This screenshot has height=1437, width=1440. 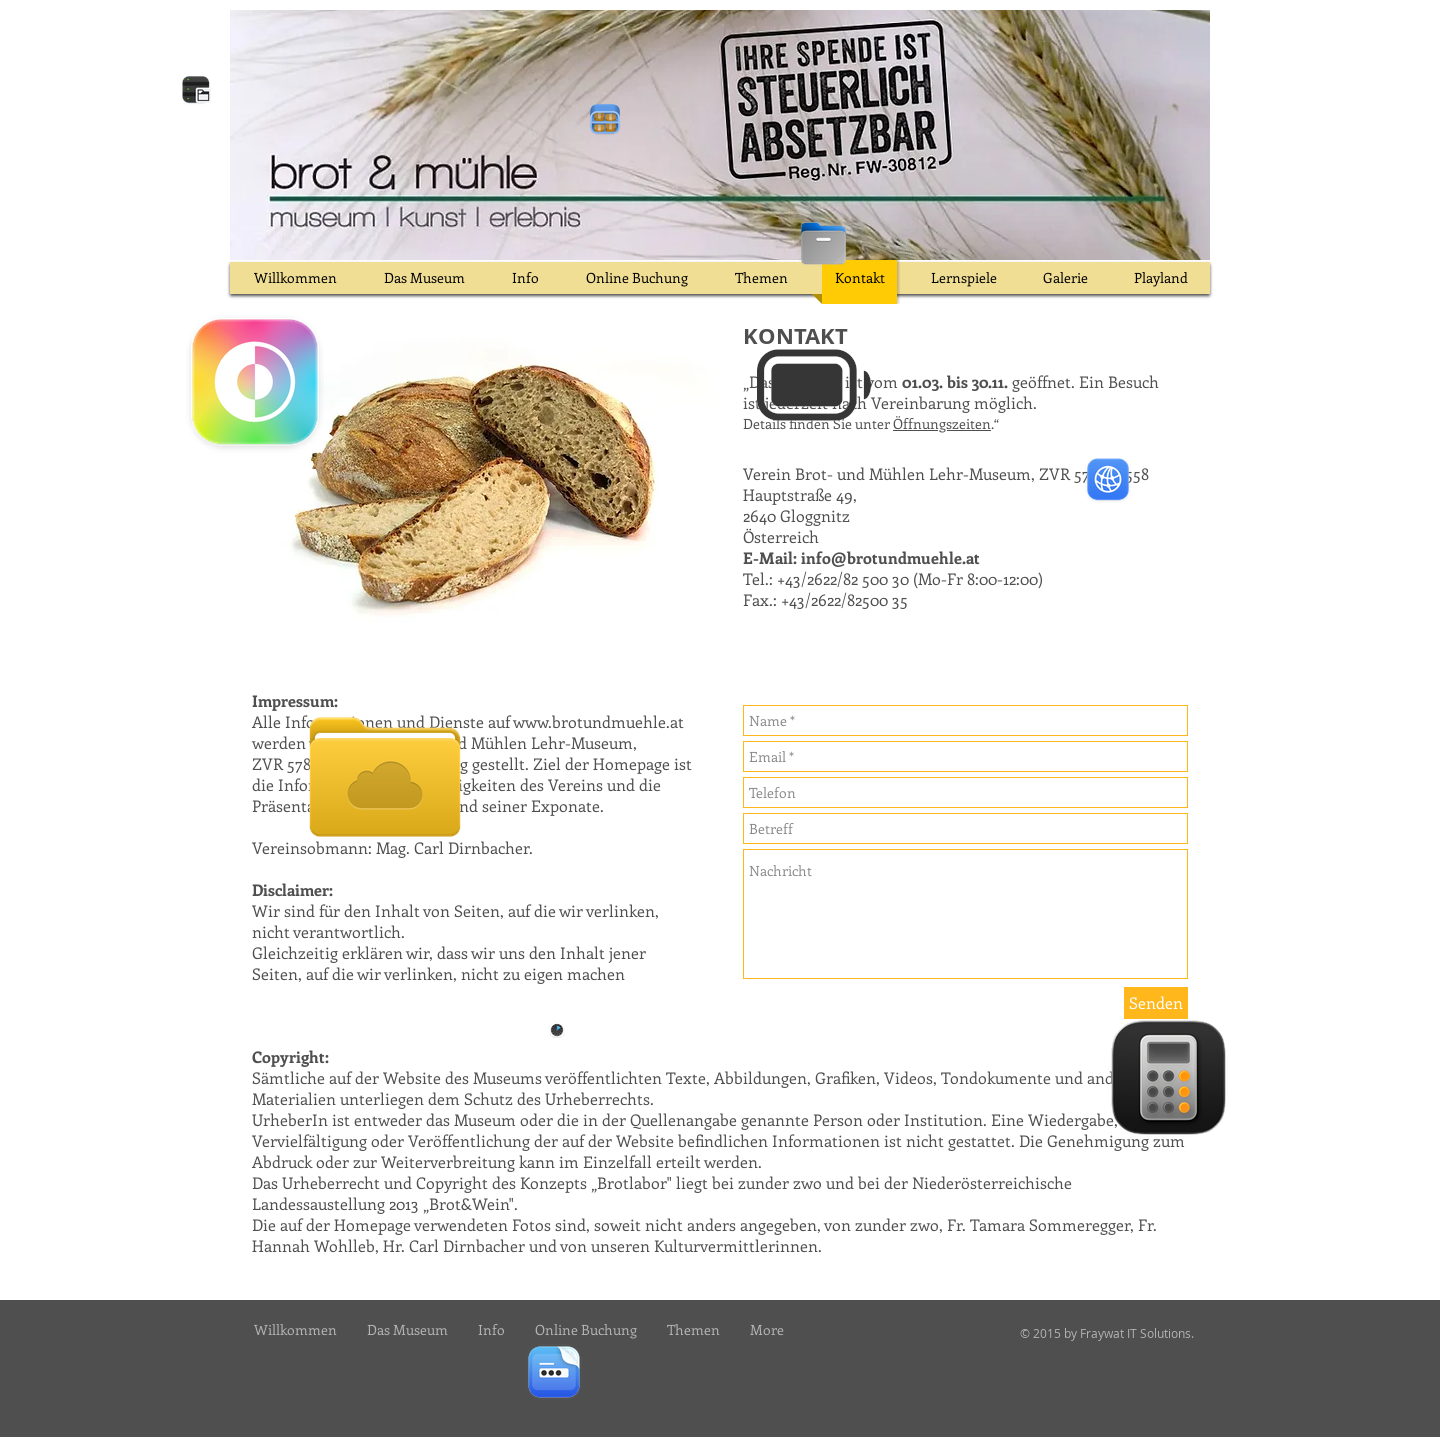 What do you see at coordinates (1108, 480) in the screenshot?
I see `manage web apps and browser-based applications` at bounding box center [1108, 480].